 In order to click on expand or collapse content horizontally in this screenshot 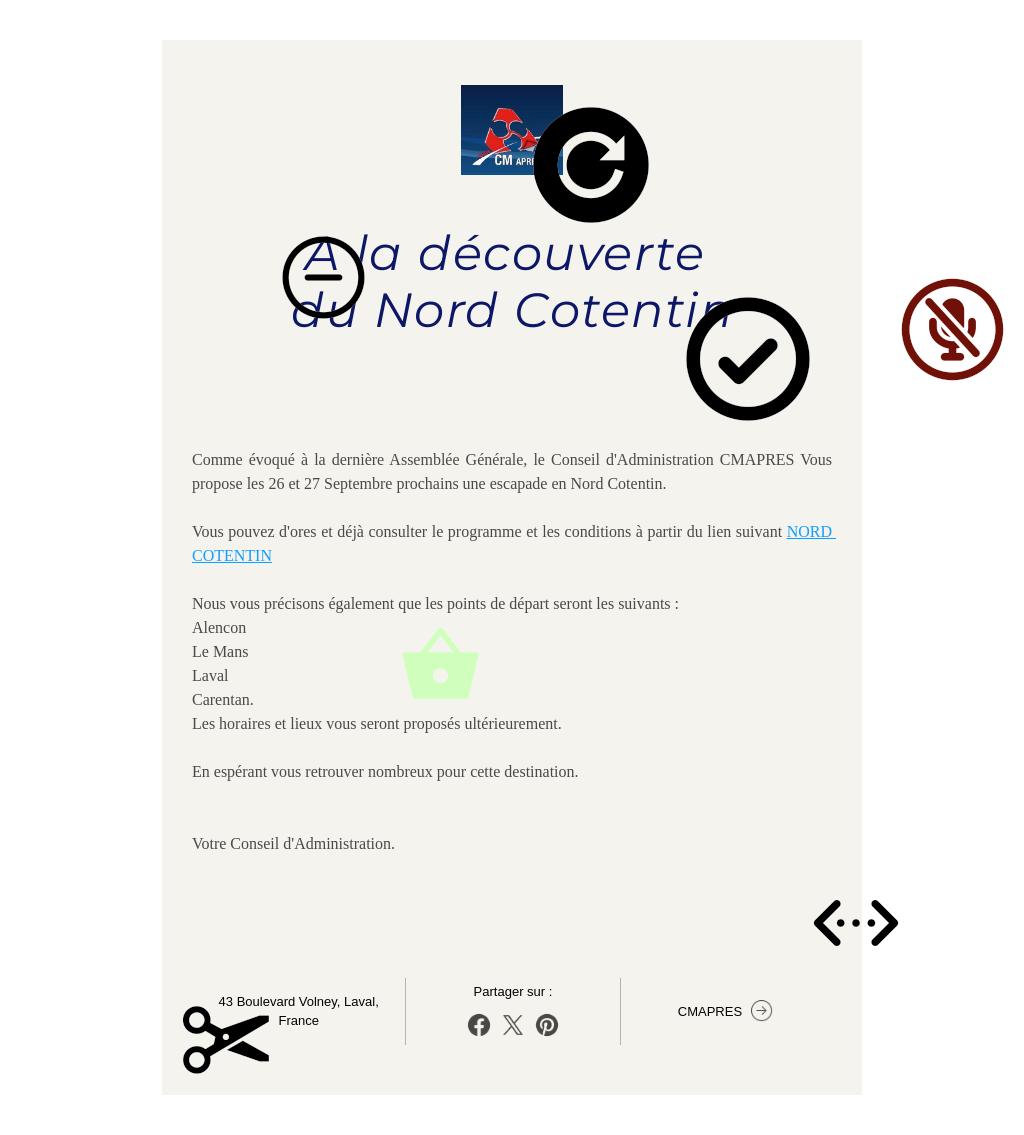, I will do `click(856, 923)`.